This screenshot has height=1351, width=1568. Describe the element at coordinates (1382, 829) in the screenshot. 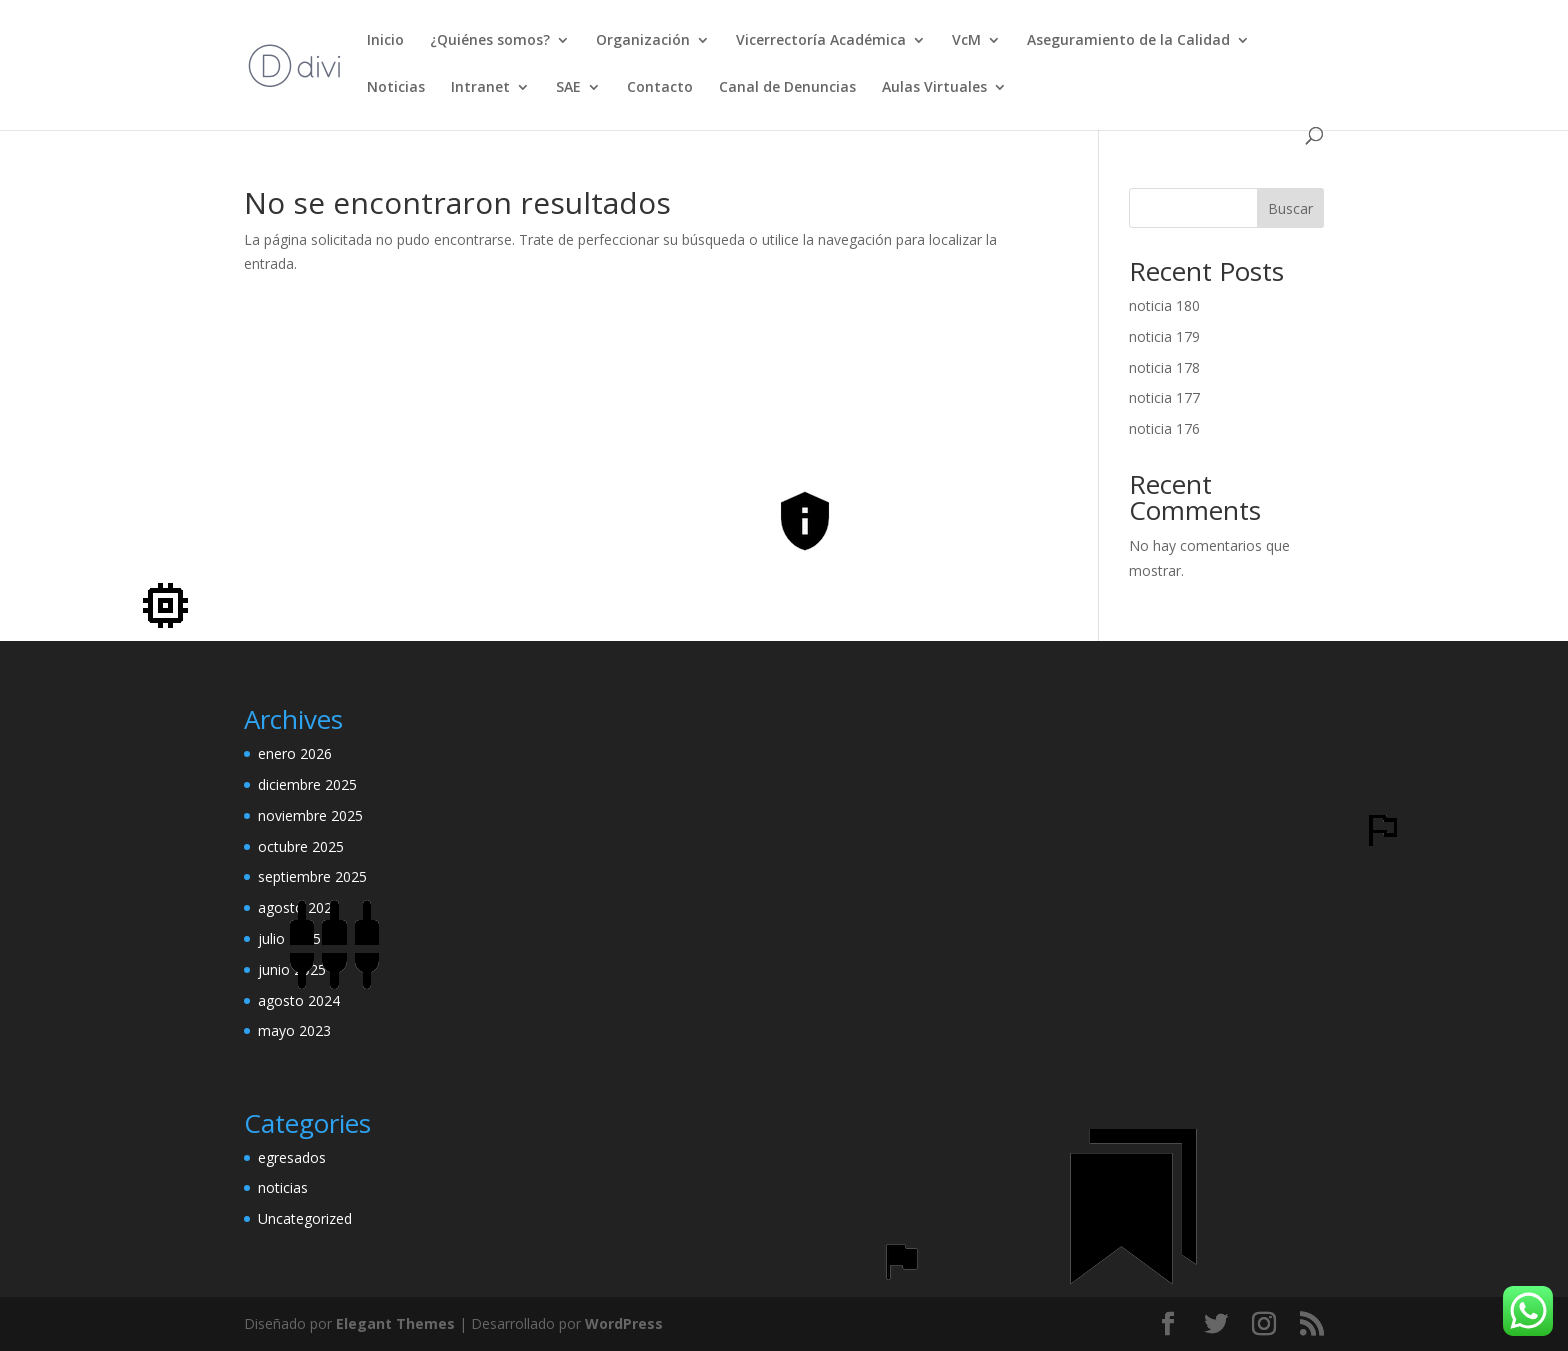

I see `flag or mark an item for follow-up` at that location.